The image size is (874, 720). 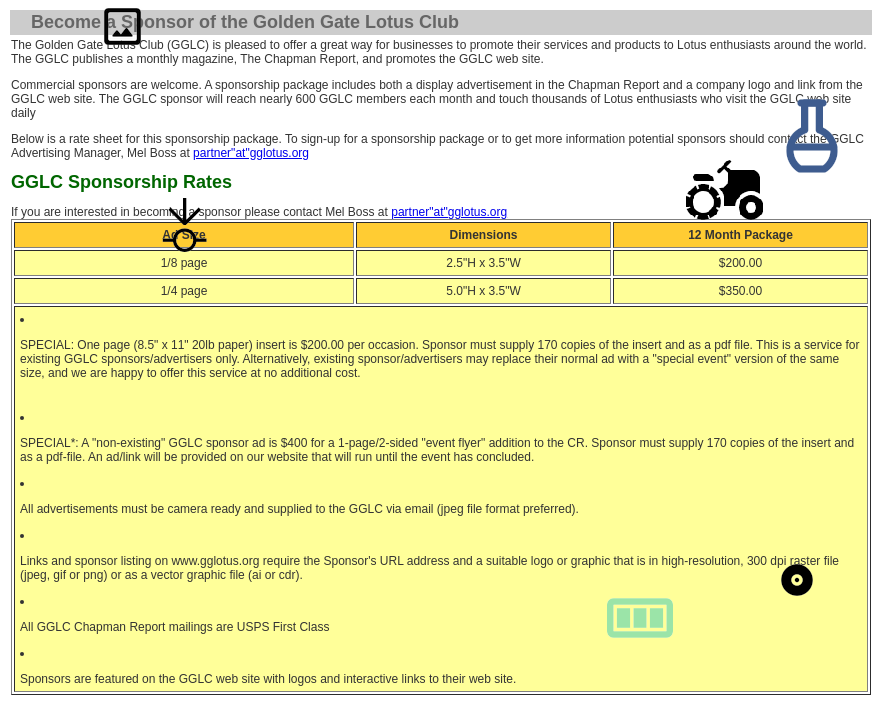 What do you see at coordinates (812, 136) in the screenshot?
I see `access lab or experiment features` at bounding box center [812, 136].